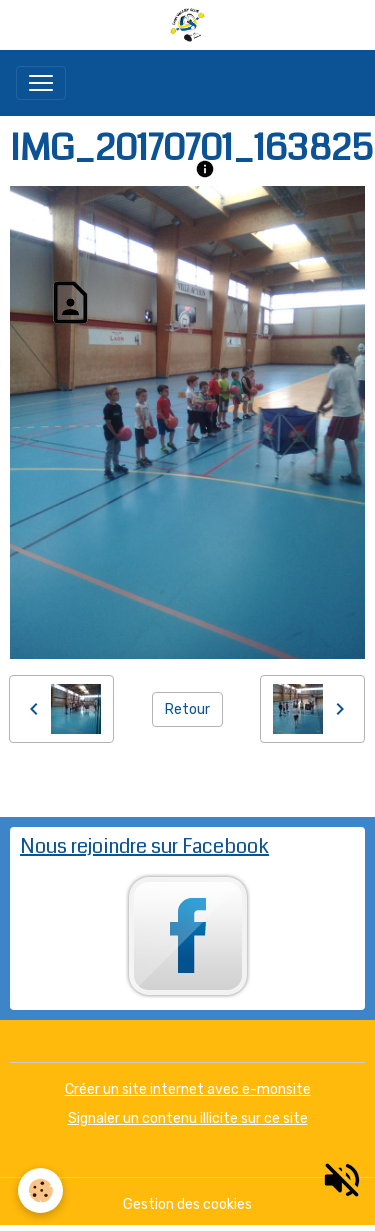 Image resolution: width=375 pixels, height=1231 pixels. I want to click on view contact details, so click(70, 302).